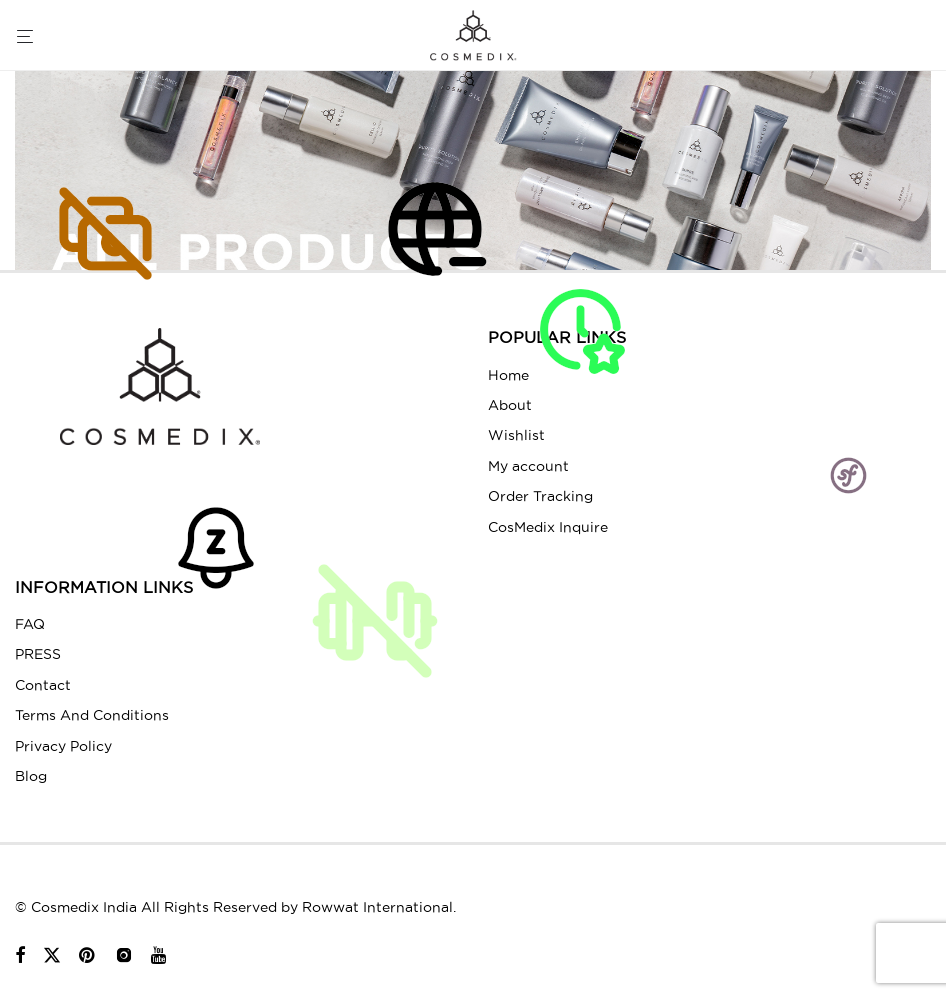  What do you see at coordinates (105, 233) in the screenshot?
I see `indicates payment is unavailable or disabled` at bounding box center [105, 233].